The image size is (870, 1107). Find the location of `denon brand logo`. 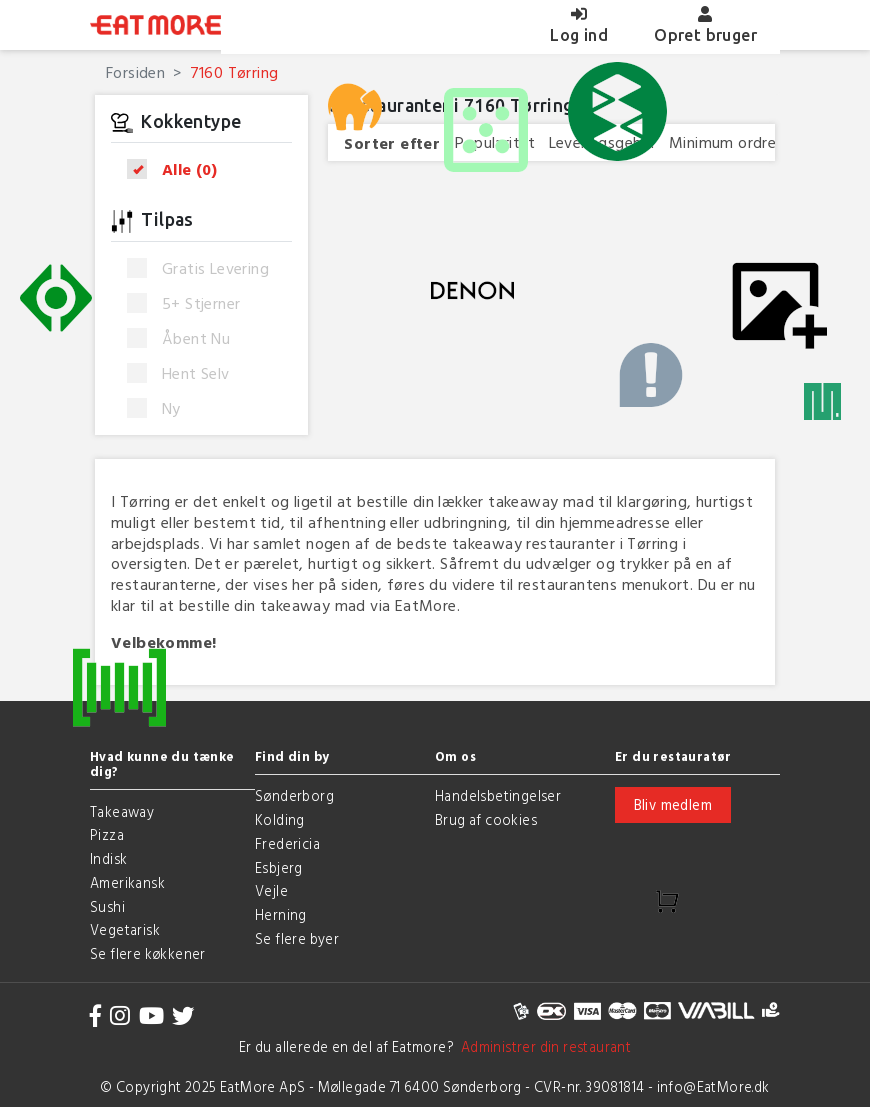

denon brand logo is located at coordinates (472, 290).